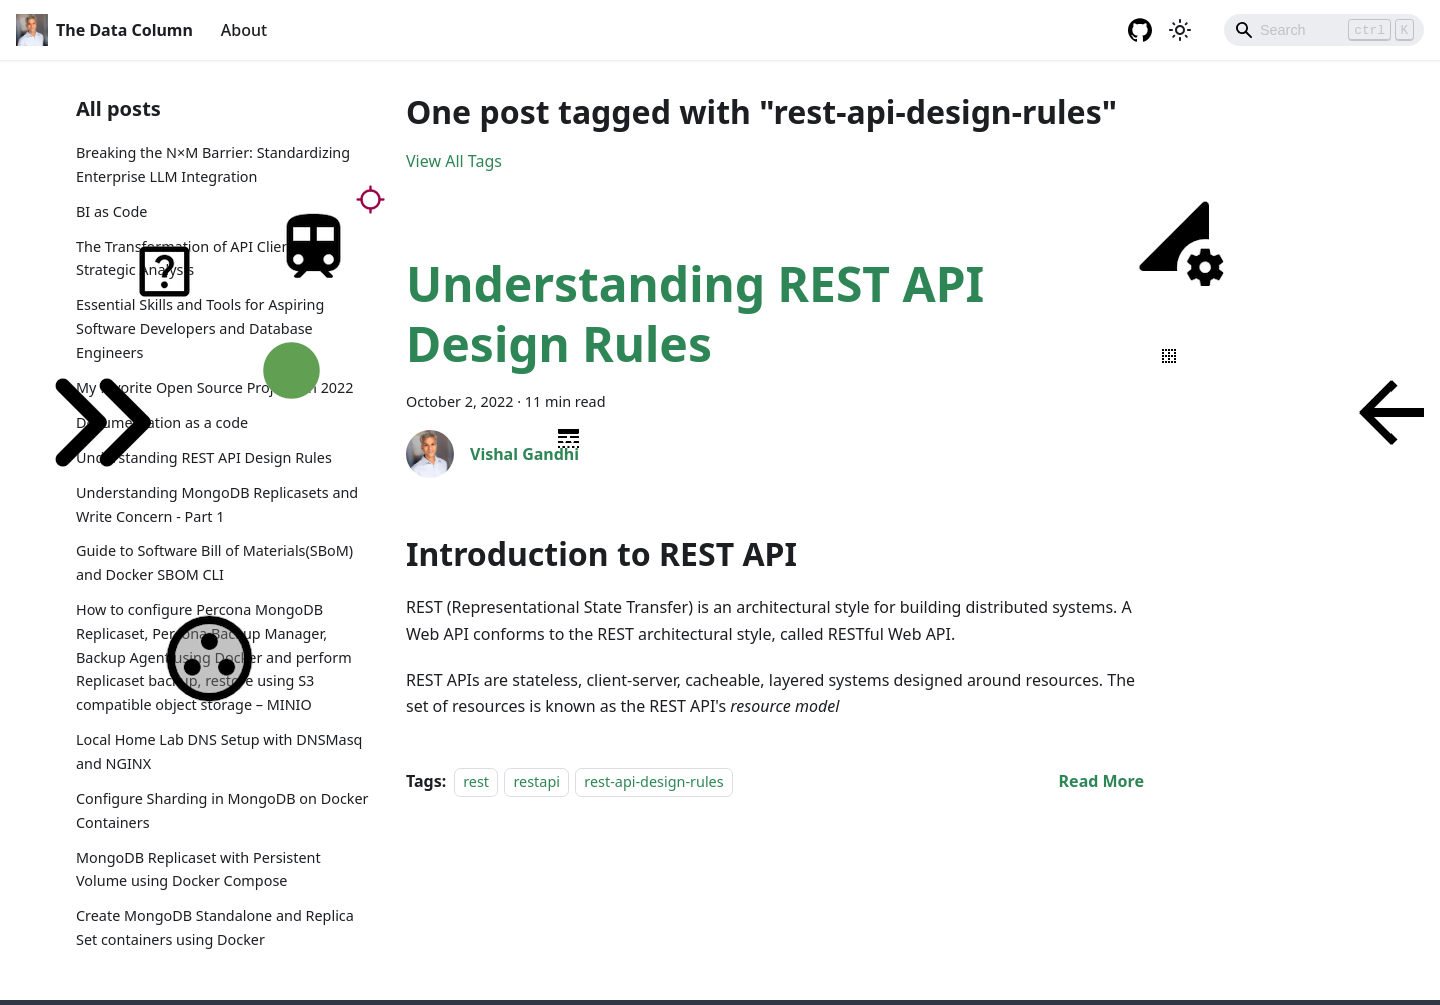  What do you see at coordinates (209, 658) in the screenshot?
I see `view team or group workspace` at bounding box center [209, 658].